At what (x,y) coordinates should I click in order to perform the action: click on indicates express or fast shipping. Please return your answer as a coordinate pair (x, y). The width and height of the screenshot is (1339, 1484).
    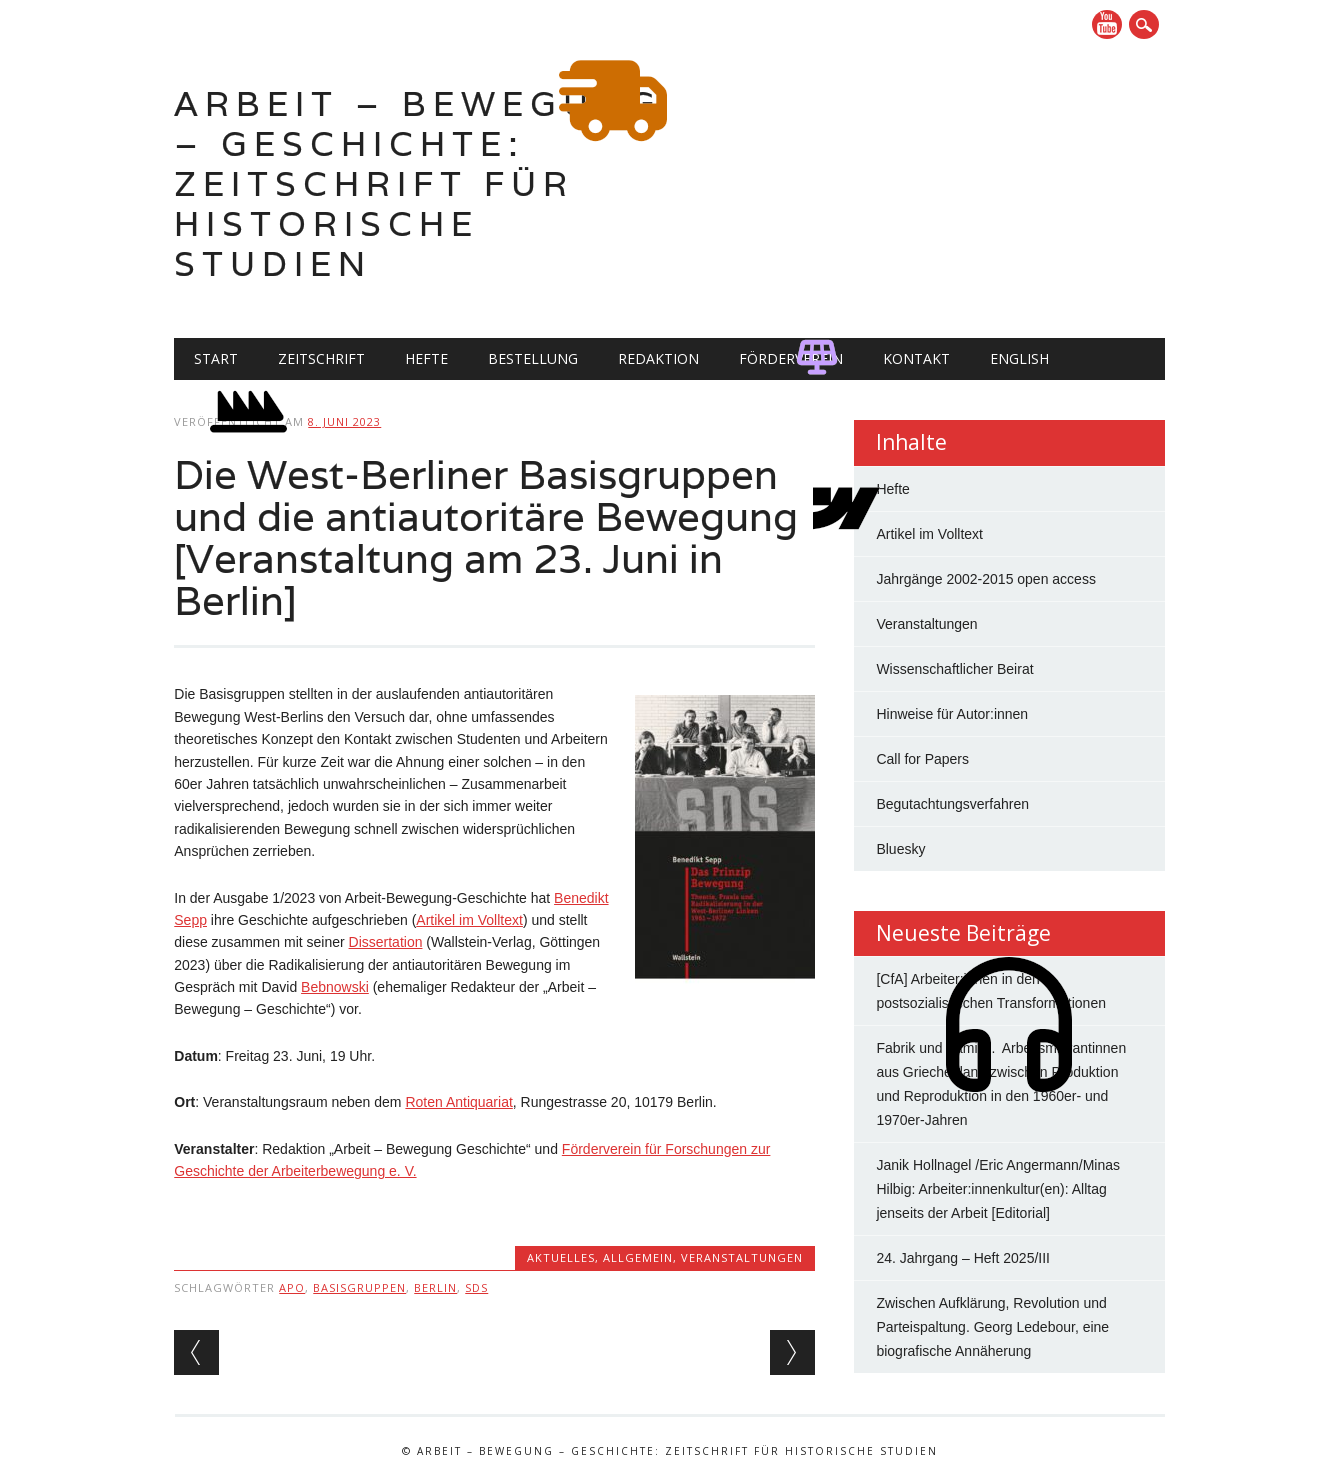
    Looking at the image, I should click on (613, 98).